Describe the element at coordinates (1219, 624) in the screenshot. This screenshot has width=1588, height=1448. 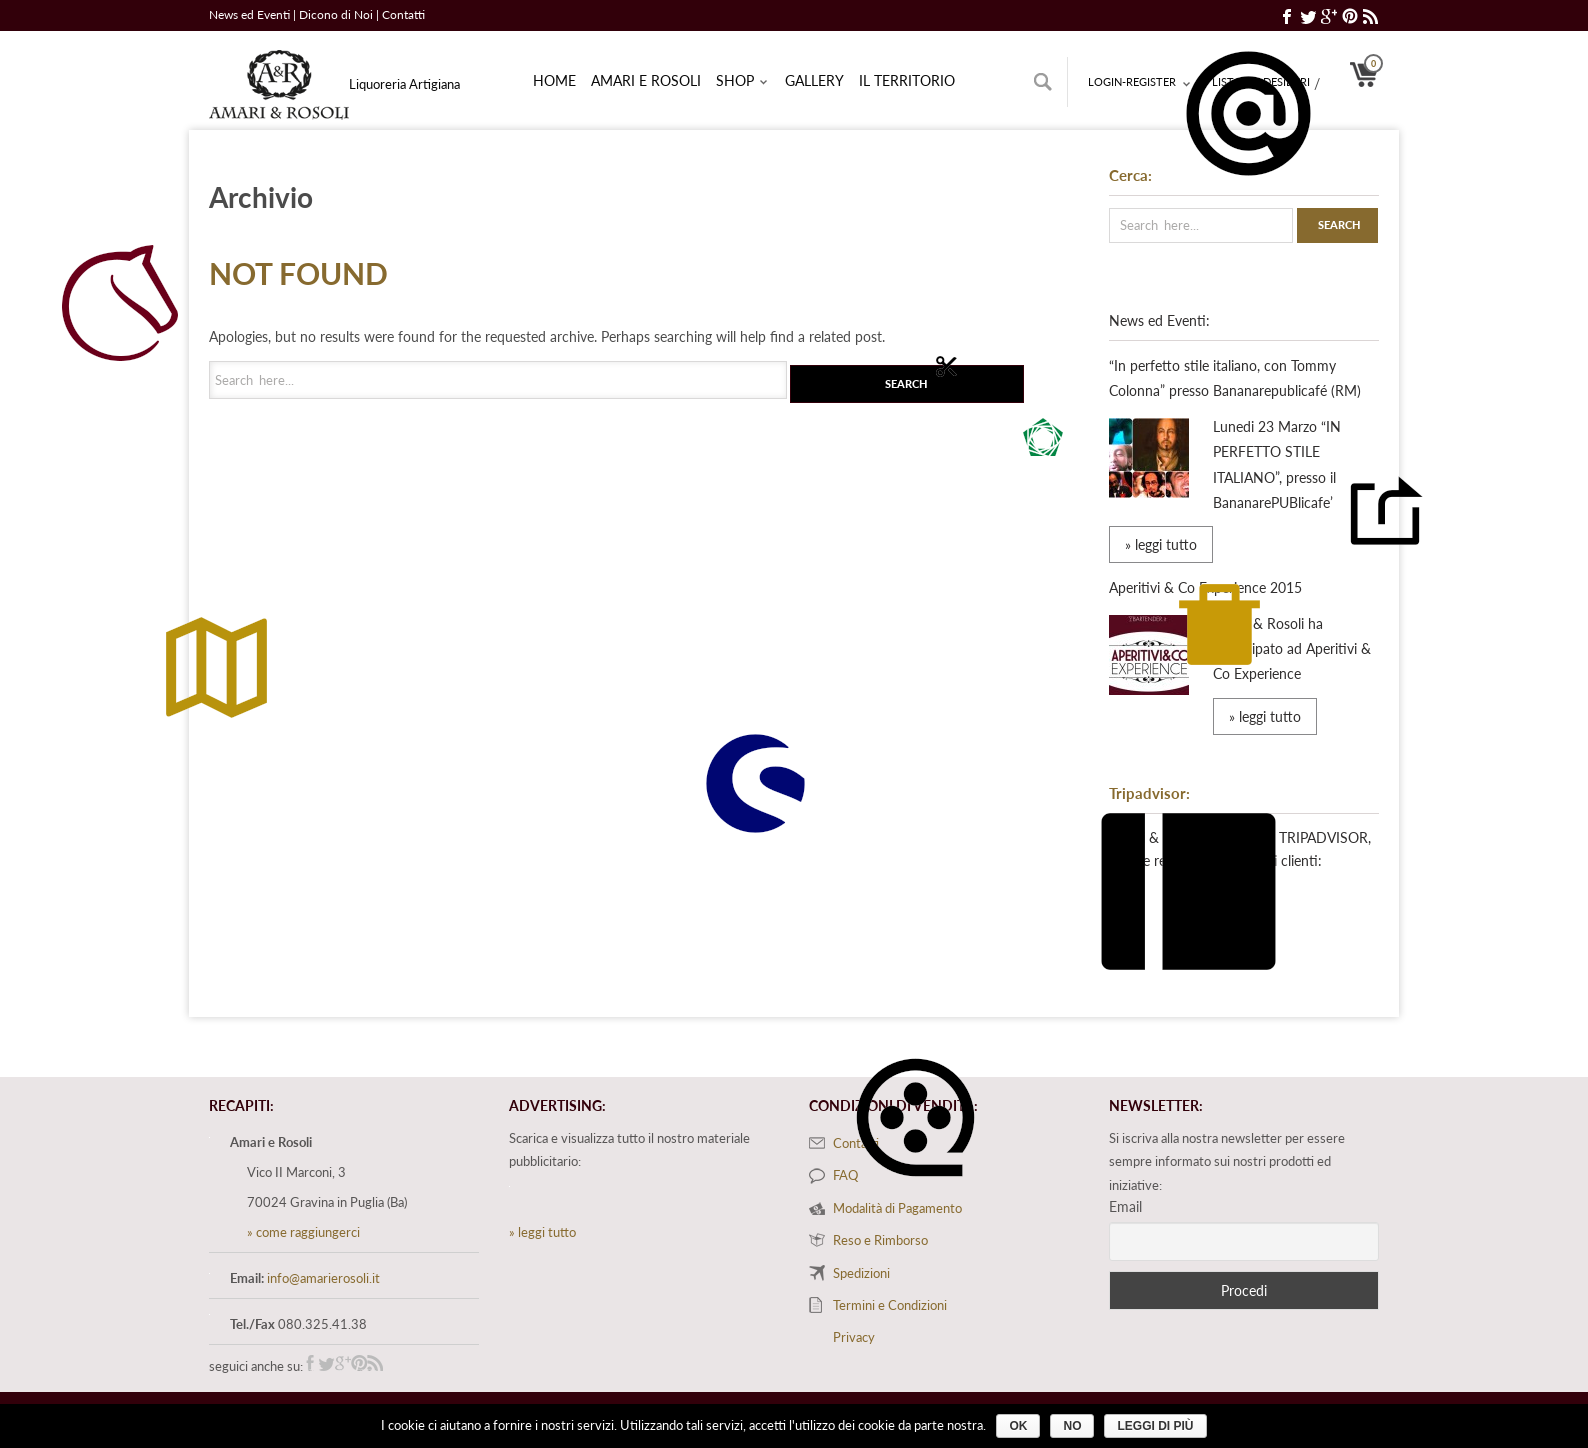
I see `delete selected item` at that location.